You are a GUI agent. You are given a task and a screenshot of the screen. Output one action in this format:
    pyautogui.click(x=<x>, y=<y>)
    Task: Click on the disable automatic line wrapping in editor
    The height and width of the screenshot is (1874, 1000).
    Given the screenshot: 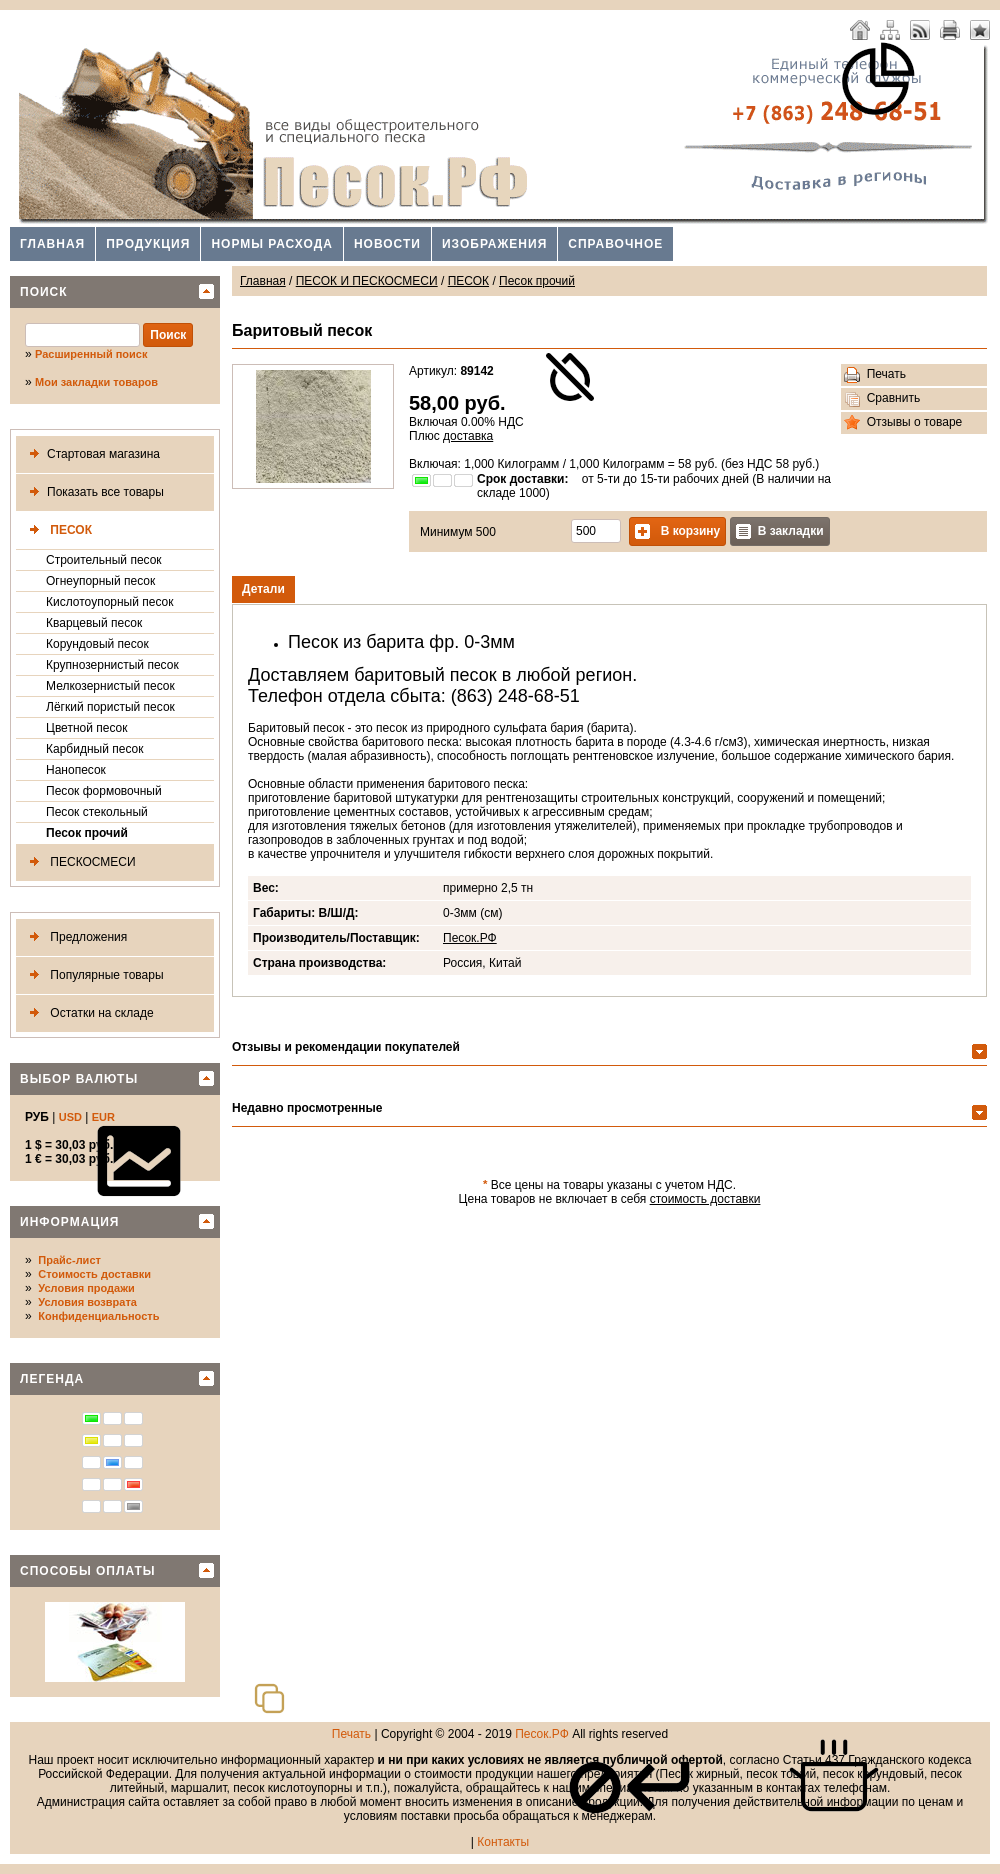 What is the action you would take?
    pyautogui.click(x=629, y=1787)
    